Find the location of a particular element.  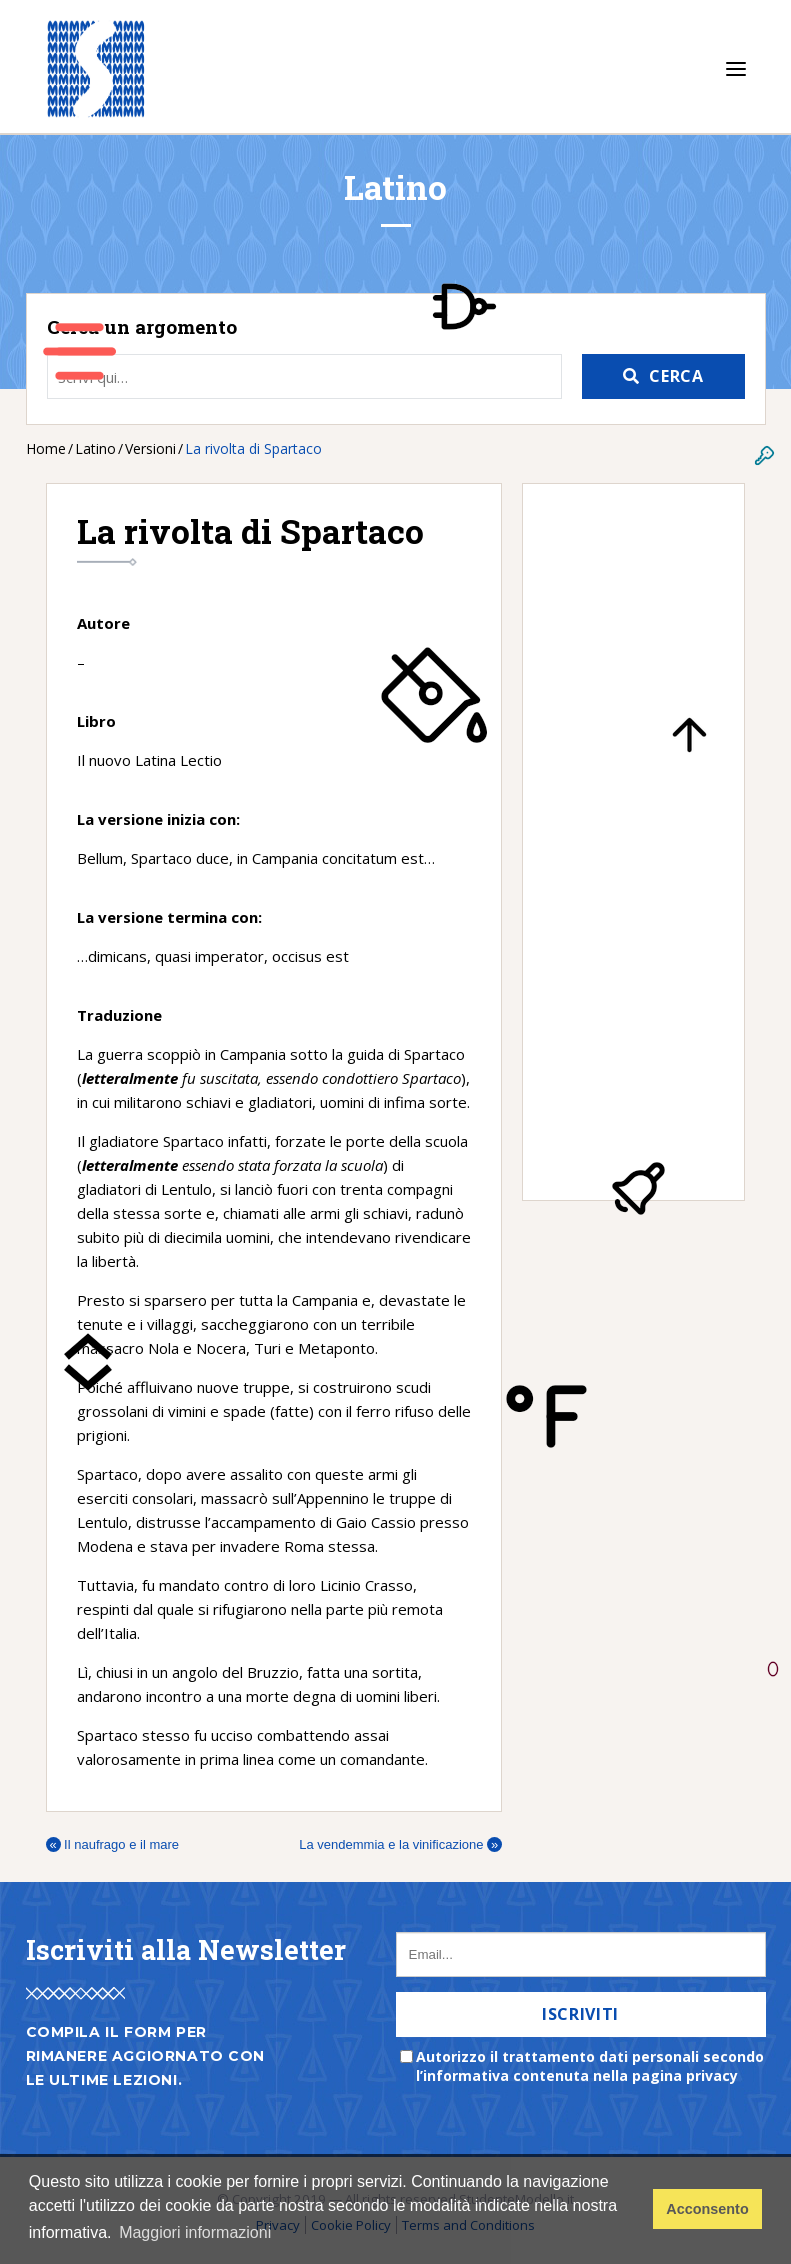

scroll to top of page is located at coordinates (689, 734).